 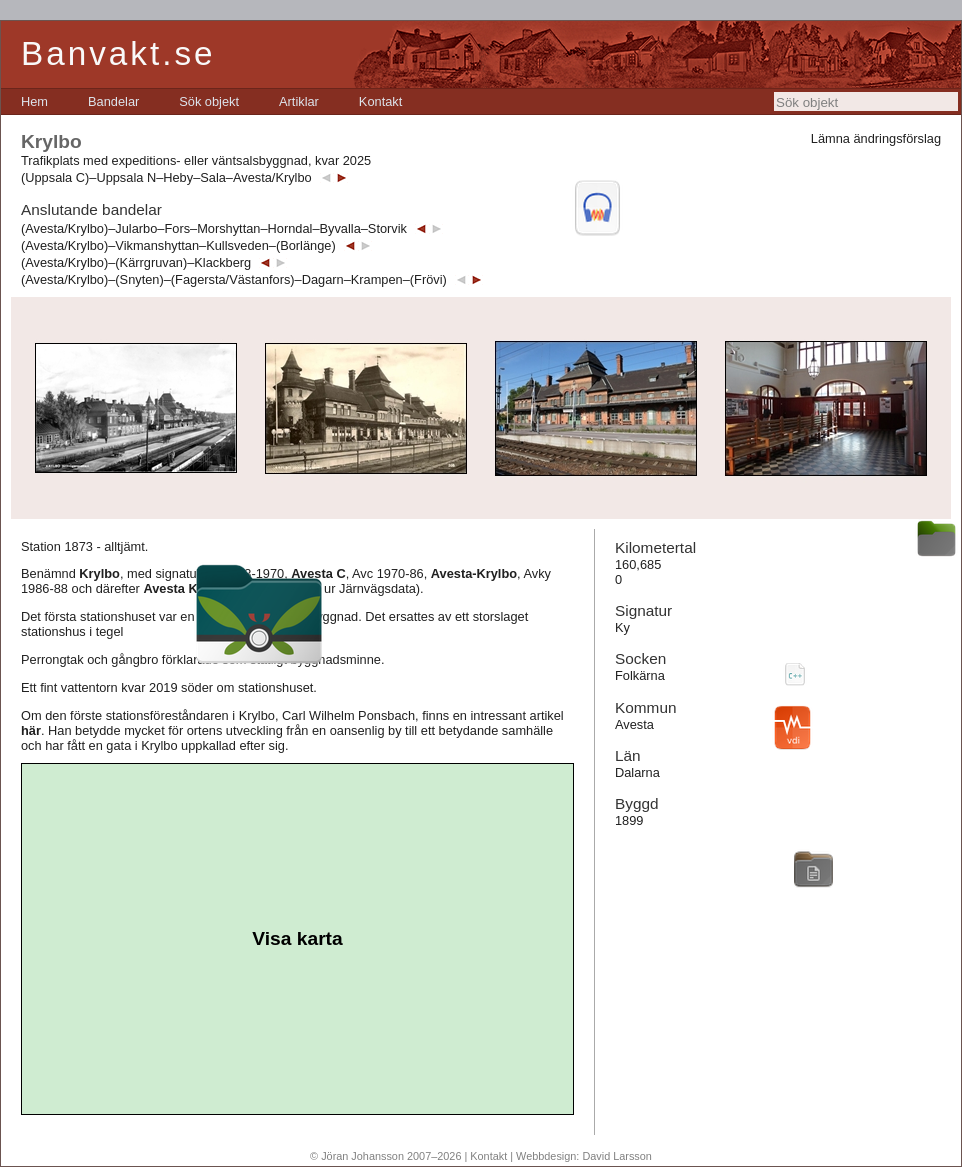 I want to click on a C++ source code file, so click(x=795, y=674).